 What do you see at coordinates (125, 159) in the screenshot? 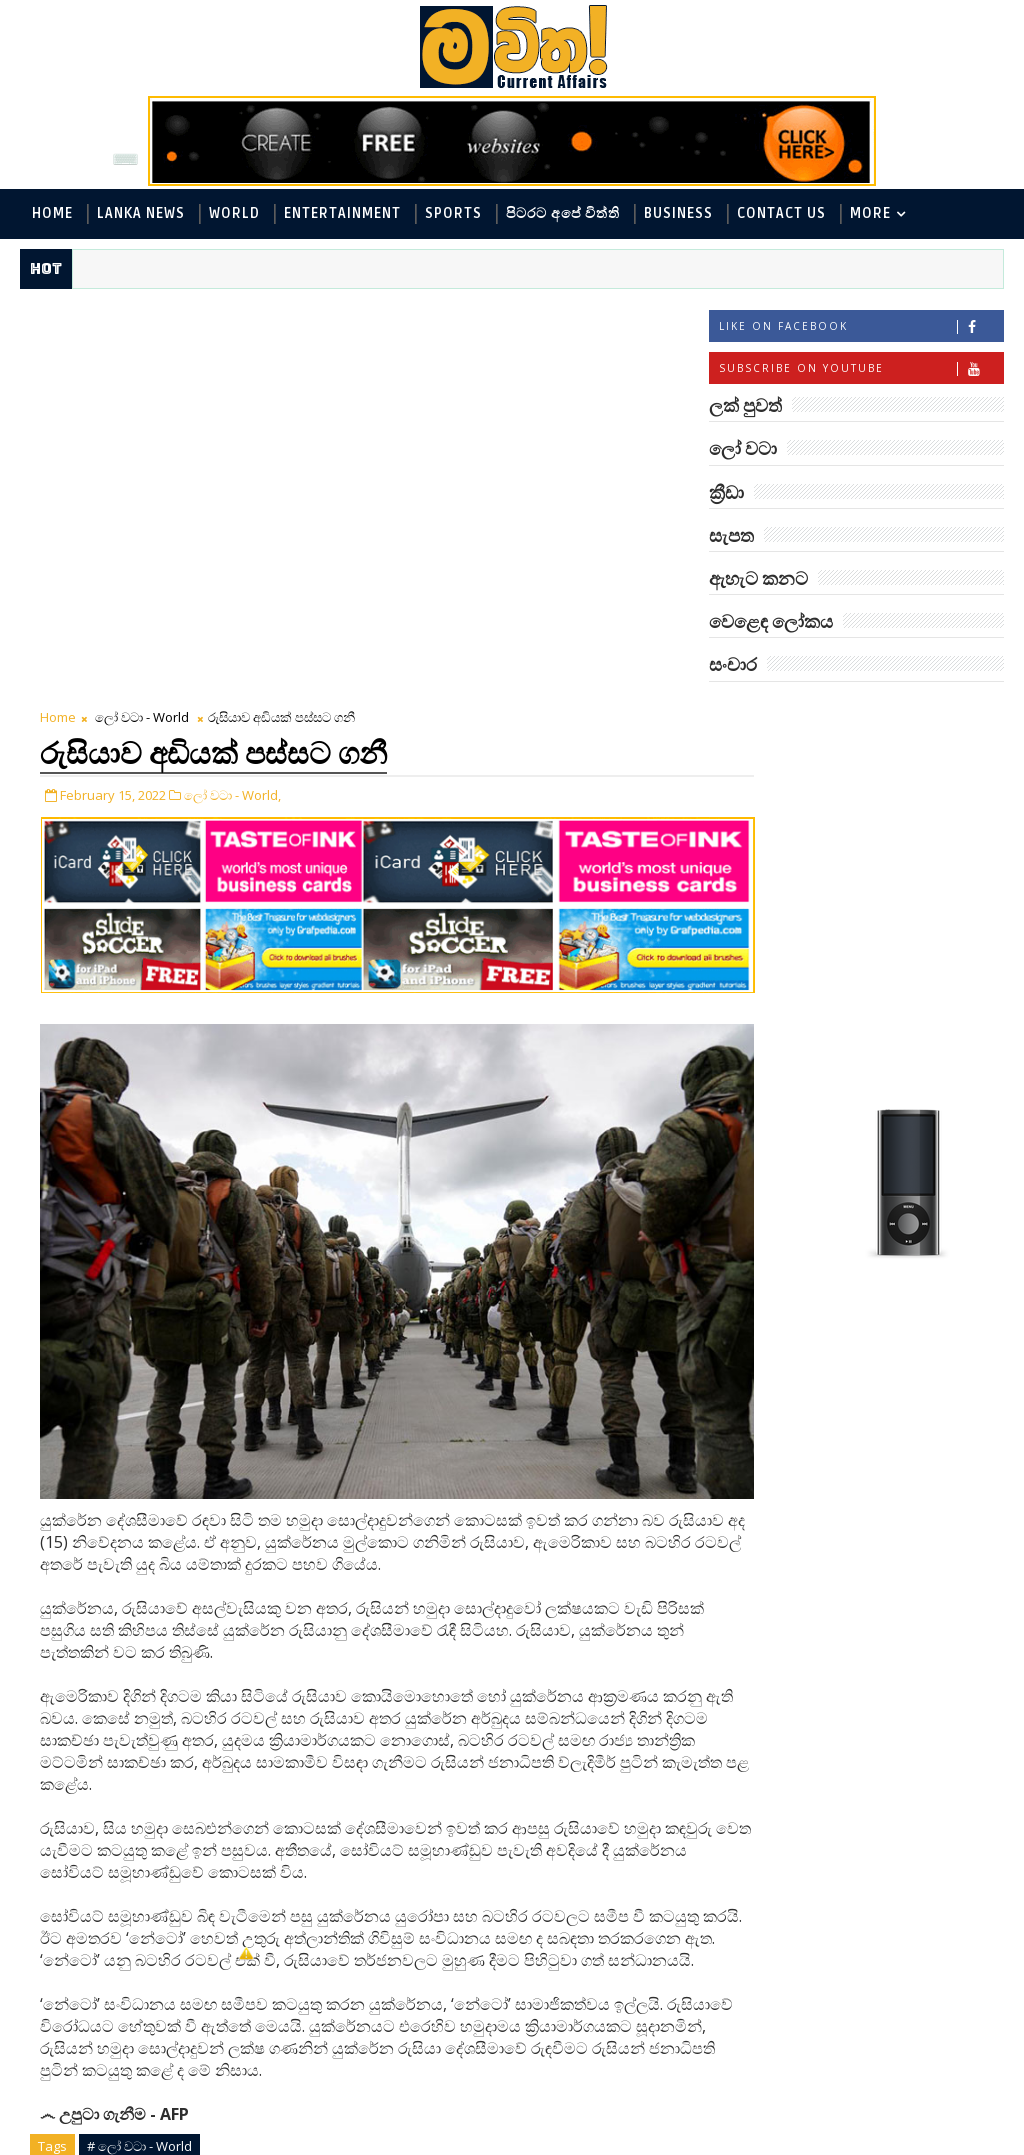
I see `bluetooth keyboard connected successfully` at bounding box center [125, 159].